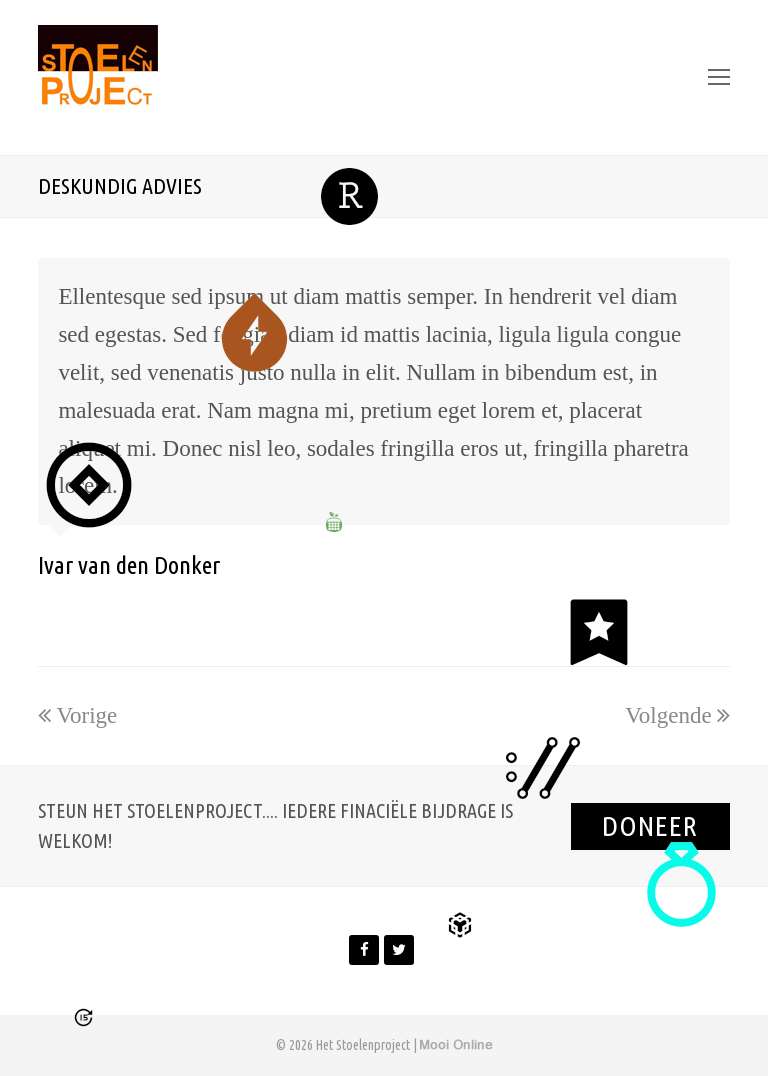 This screenshot has height=1076, width=768. I want to click on save item to favorites, so click(599, 631).